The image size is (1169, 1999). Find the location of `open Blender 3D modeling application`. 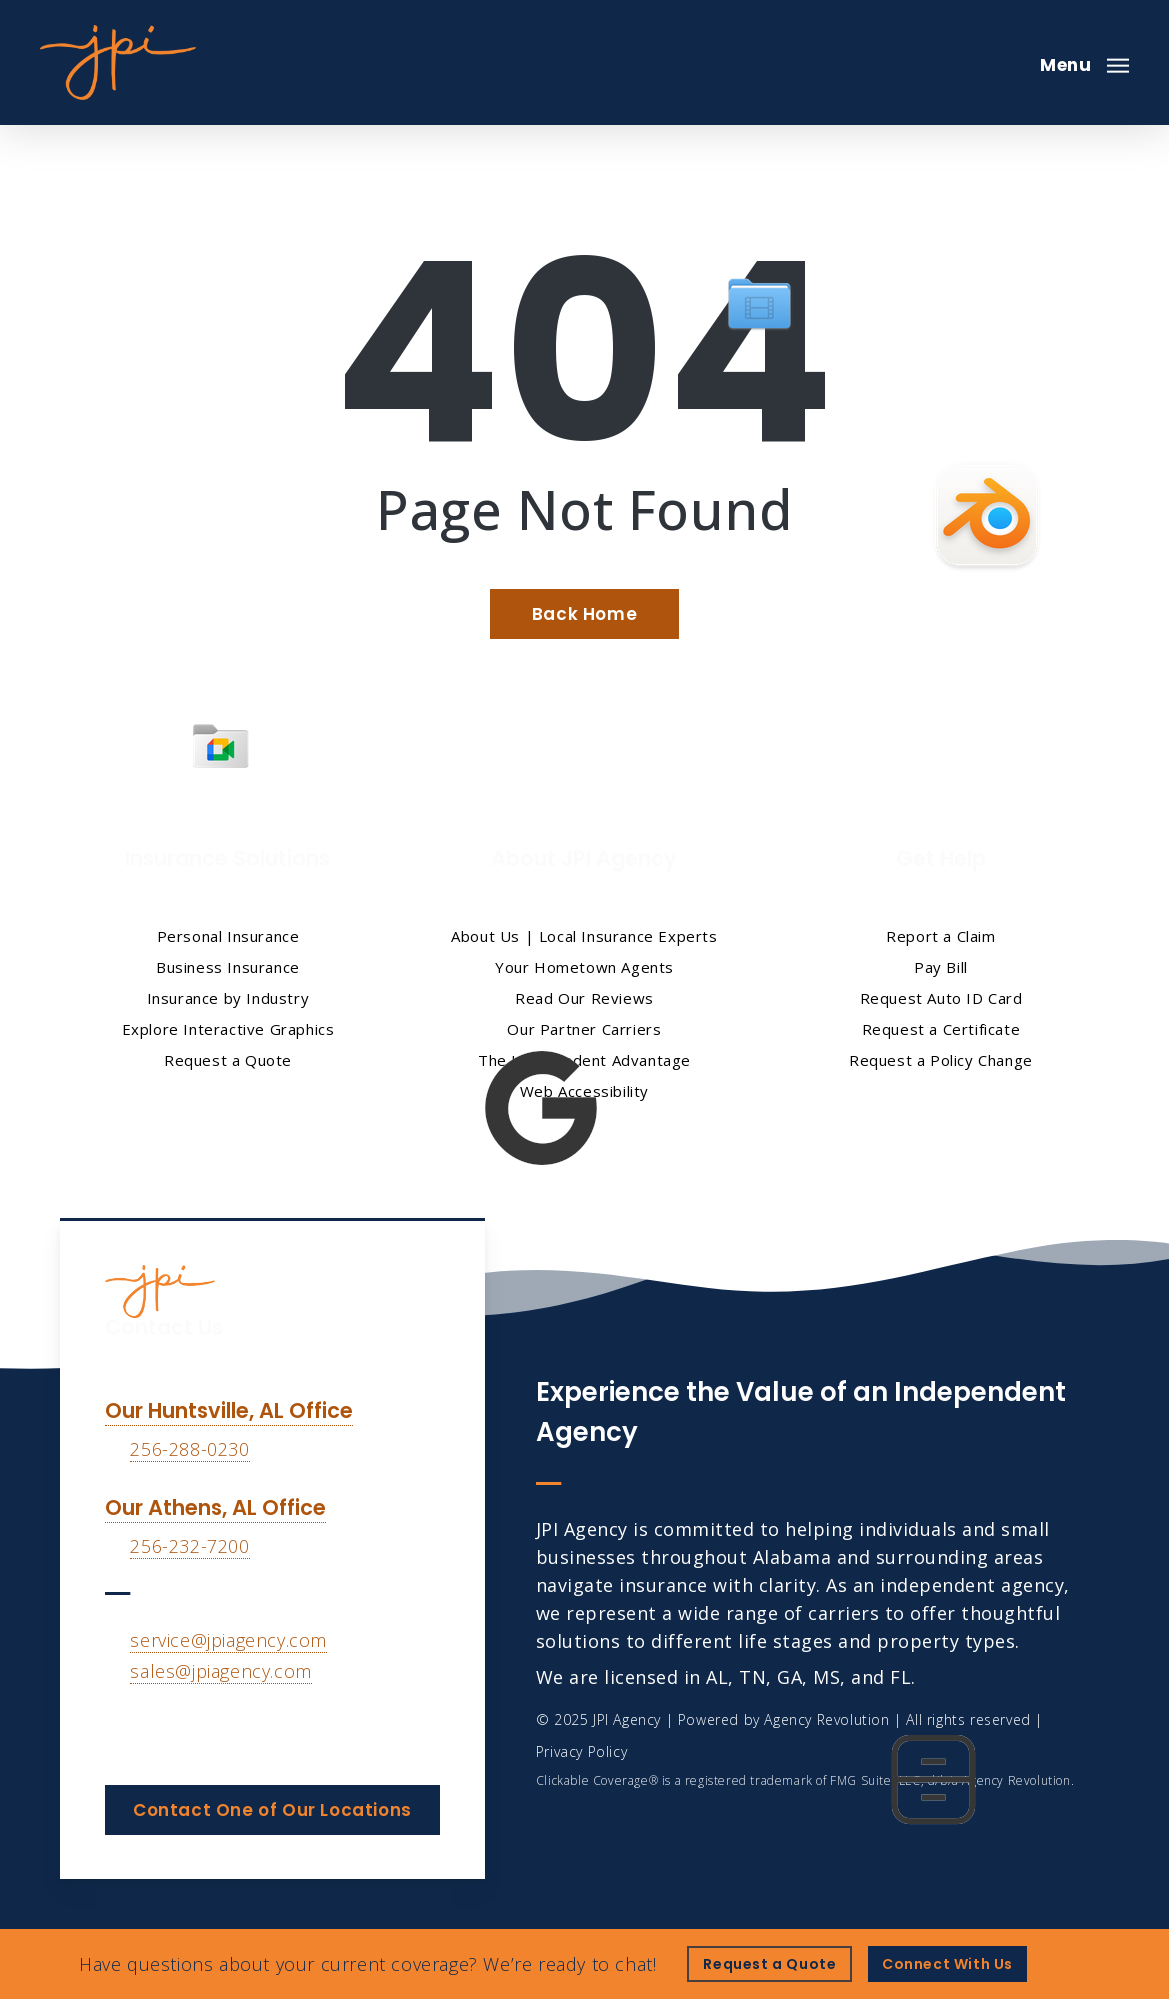

open Blender 3D modeling application is located at coordinates (987, 515).